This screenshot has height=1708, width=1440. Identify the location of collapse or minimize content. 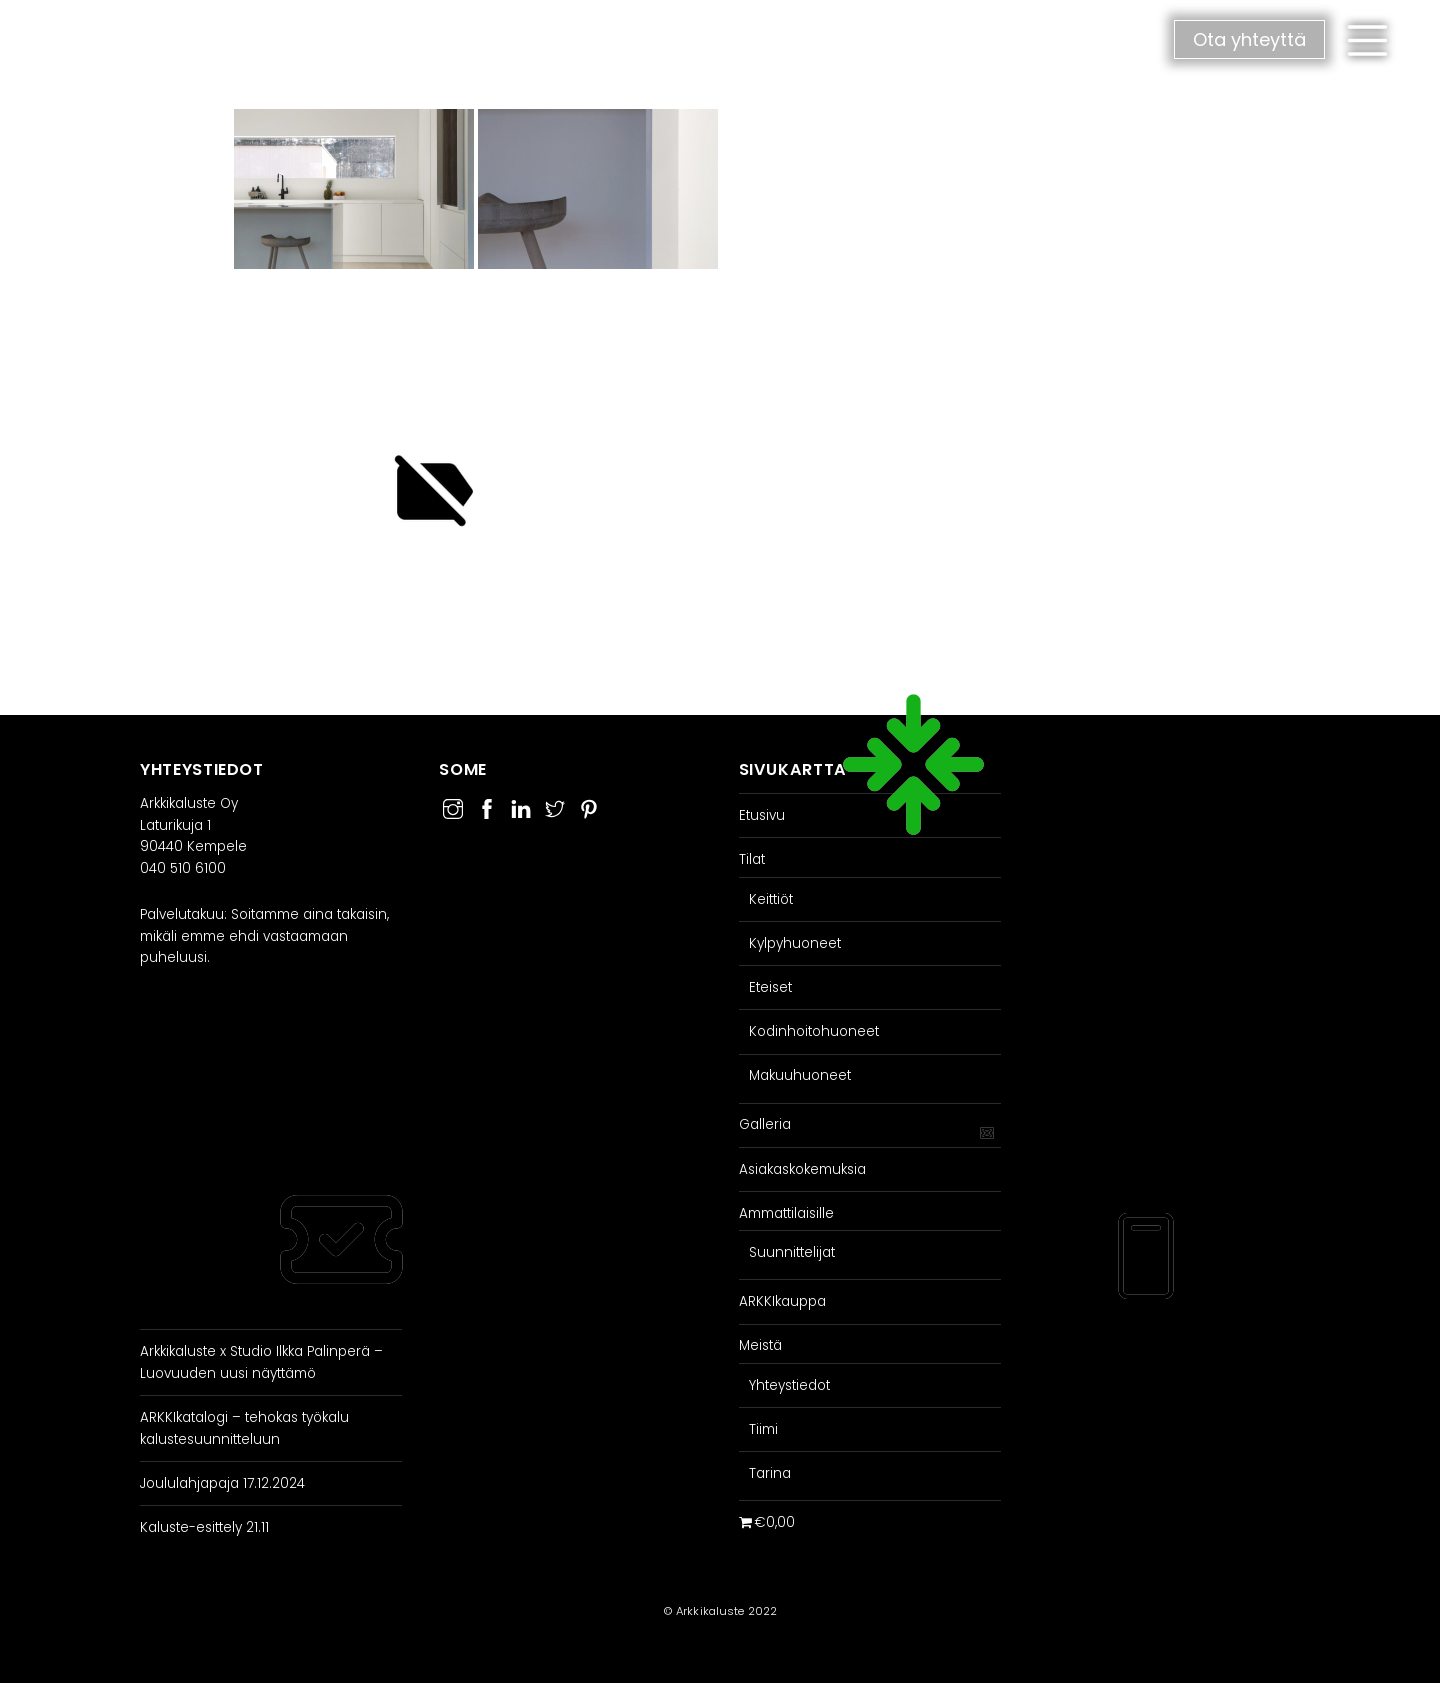
(913, 764).